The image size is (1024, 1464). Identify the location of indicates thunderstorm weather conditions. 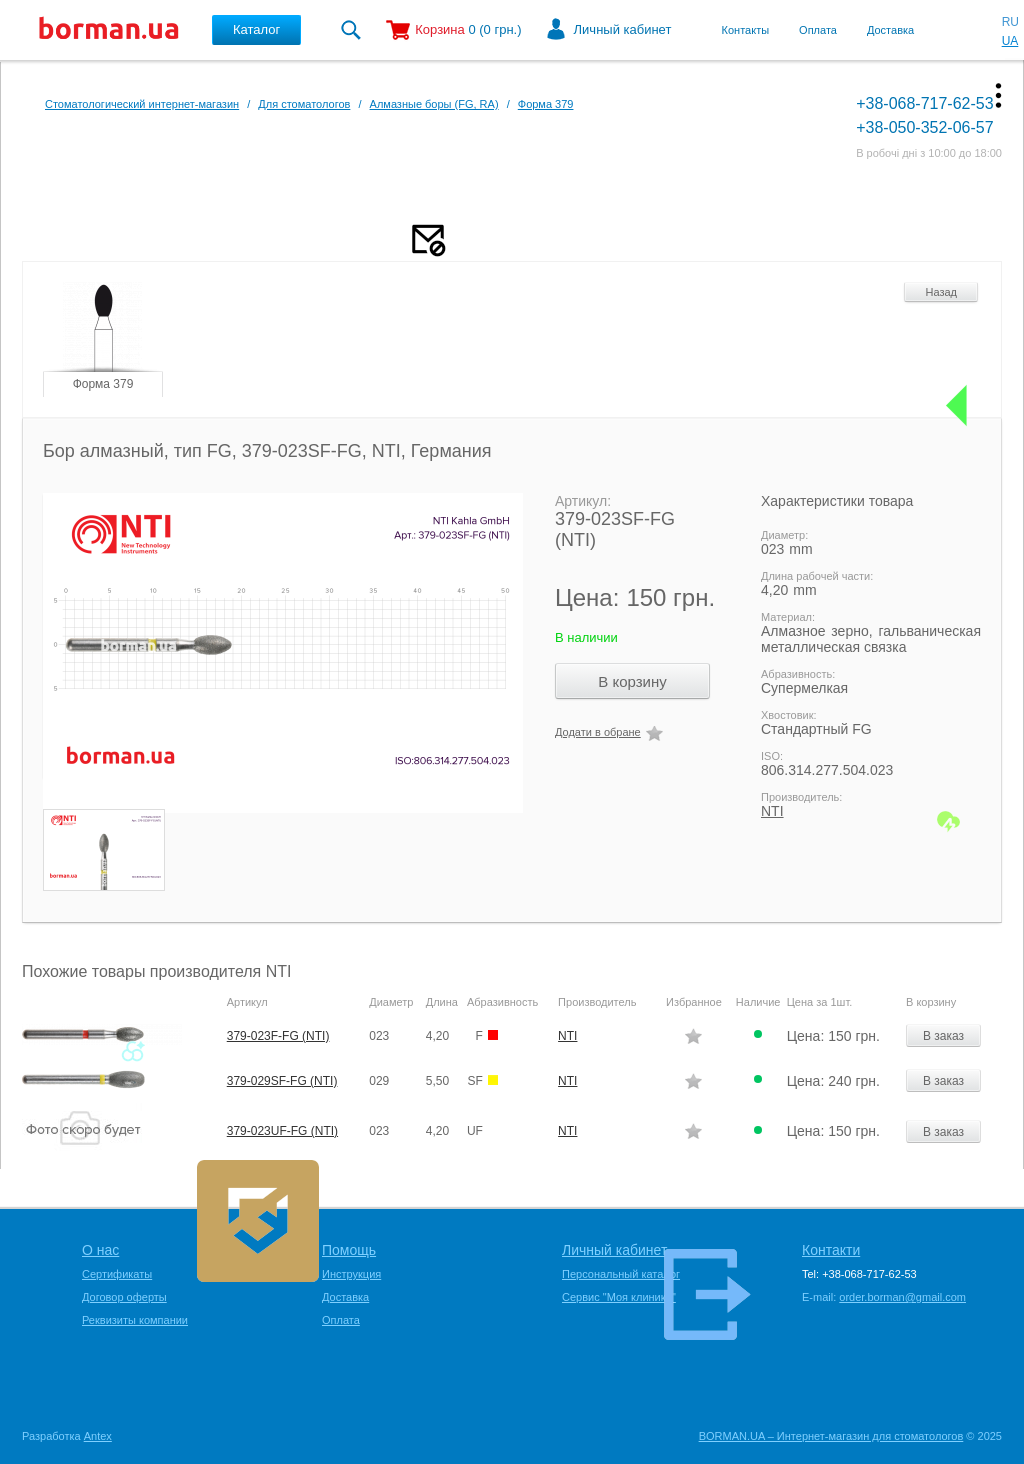
(948, 821).